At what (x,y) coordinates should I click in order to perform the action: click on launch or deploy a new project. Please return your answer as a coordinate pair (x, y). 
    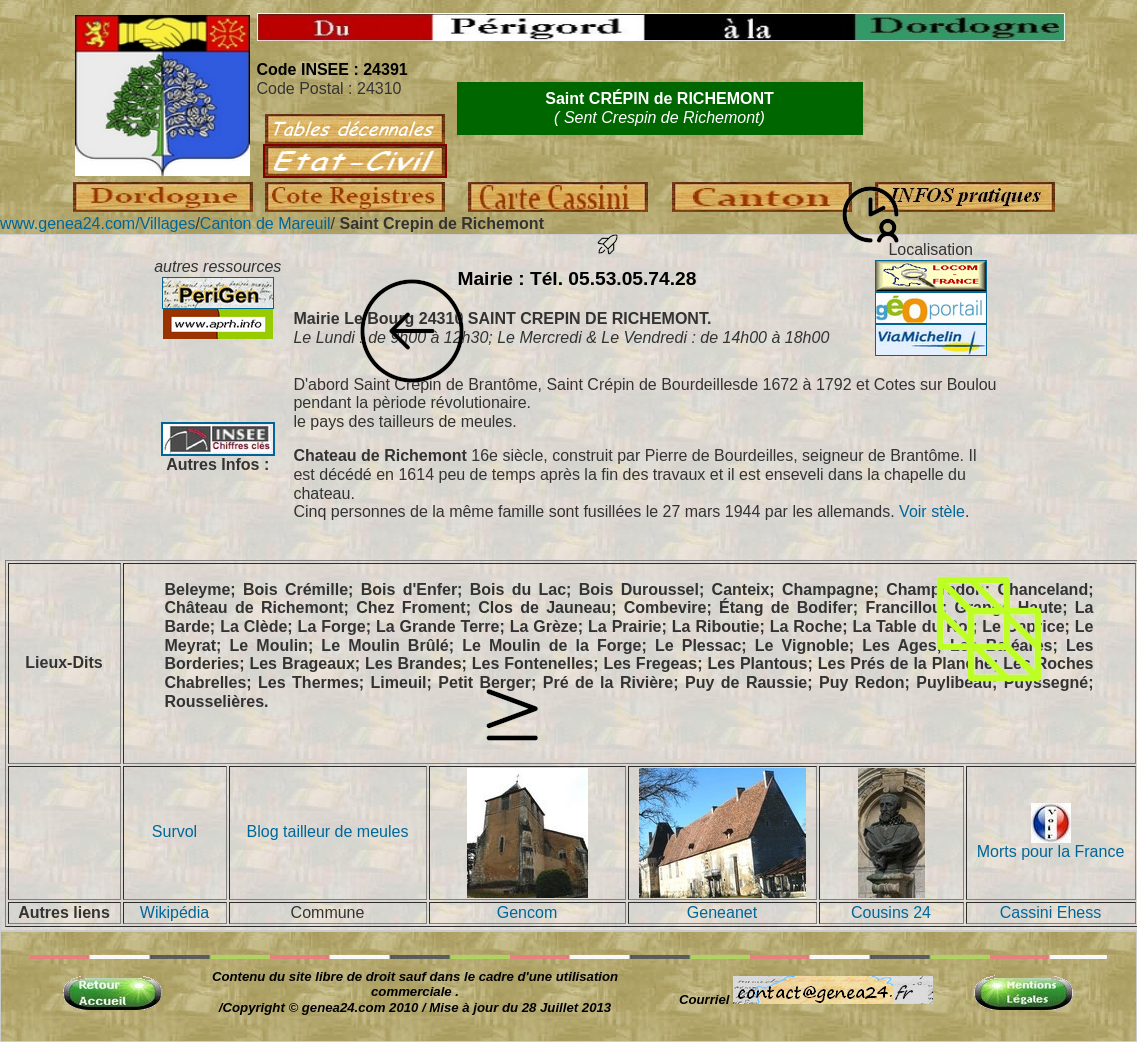
    Looking at the image, I should click on (608, 244).